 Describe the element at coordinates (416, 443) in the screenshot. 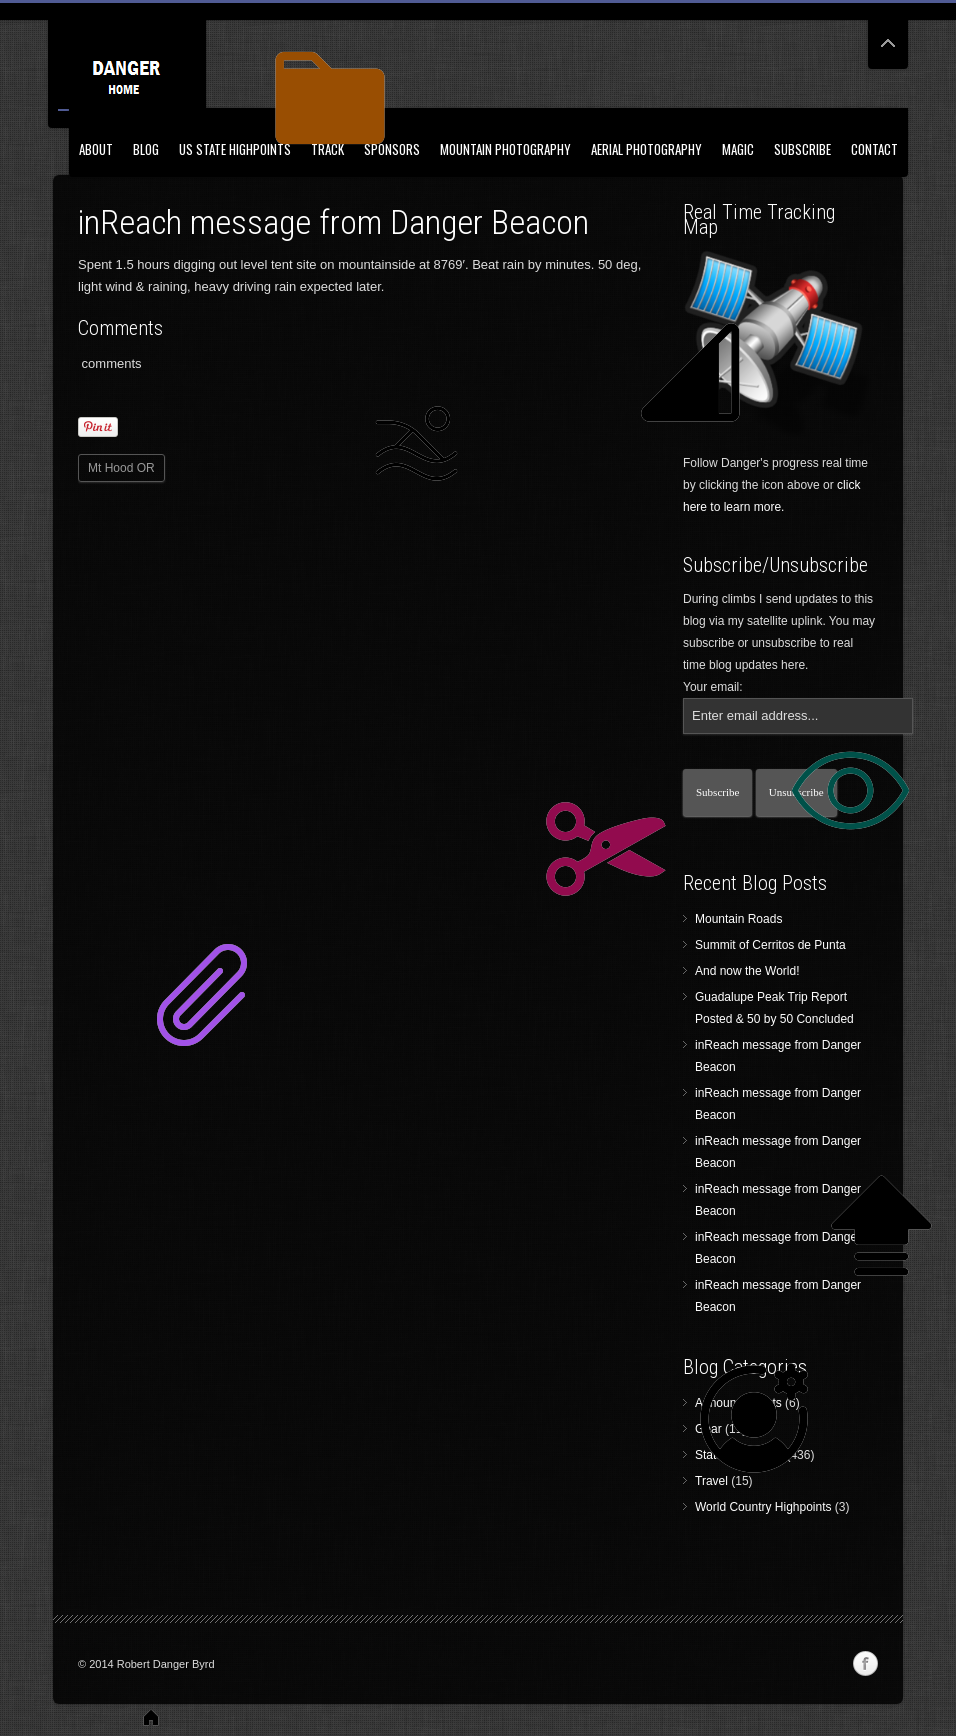

I see `access swimming pool or aquatic facilities` at that location.